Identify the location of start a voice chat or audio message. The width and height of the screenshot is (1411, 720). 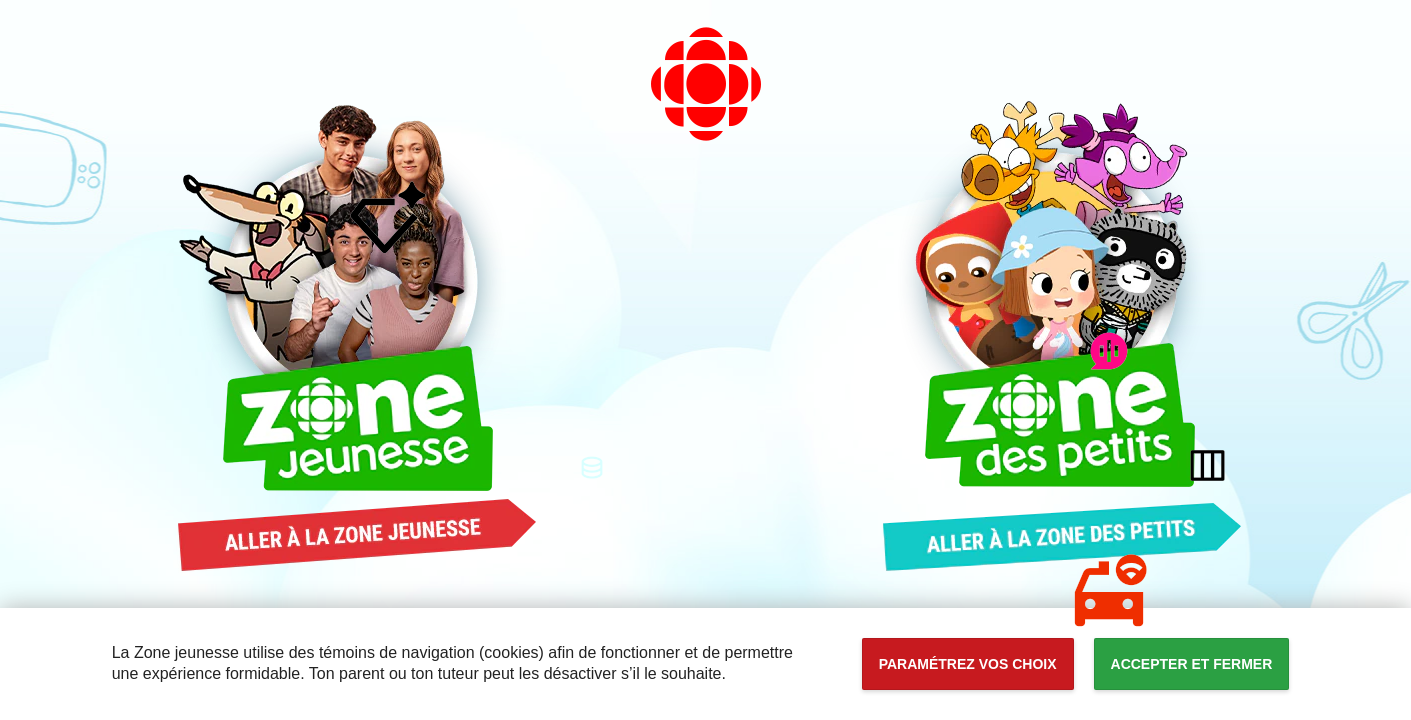
(1109, 351).